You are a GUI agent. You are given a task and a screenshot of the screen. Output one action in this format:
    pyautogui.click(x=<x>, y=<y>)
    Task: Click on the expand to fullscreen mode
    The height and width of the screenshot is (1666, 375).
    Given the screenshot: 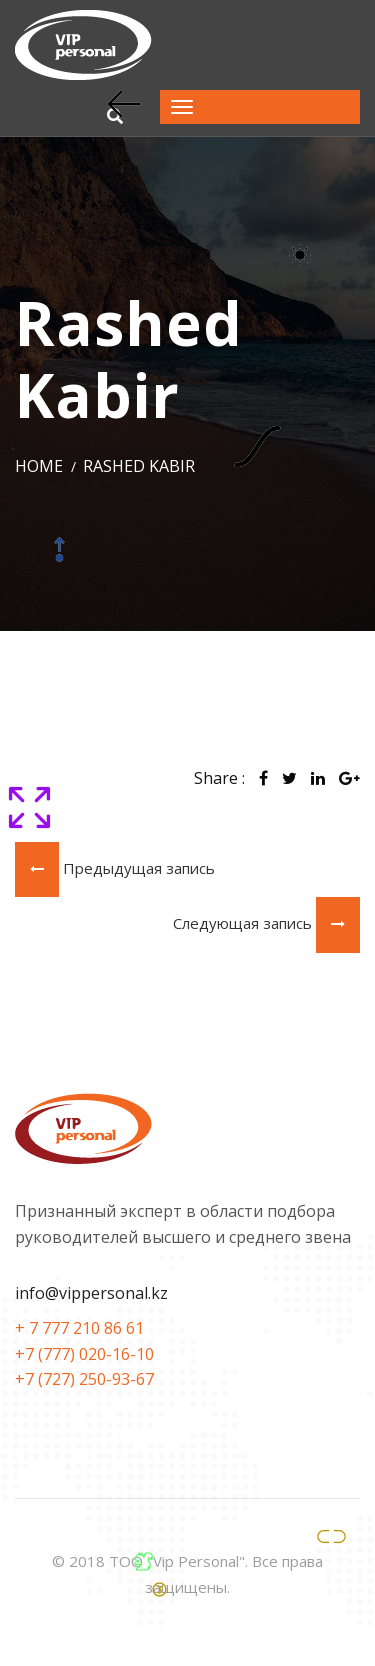 What is the action you would take?
    pyautogui.click(x=29, y=807)
    